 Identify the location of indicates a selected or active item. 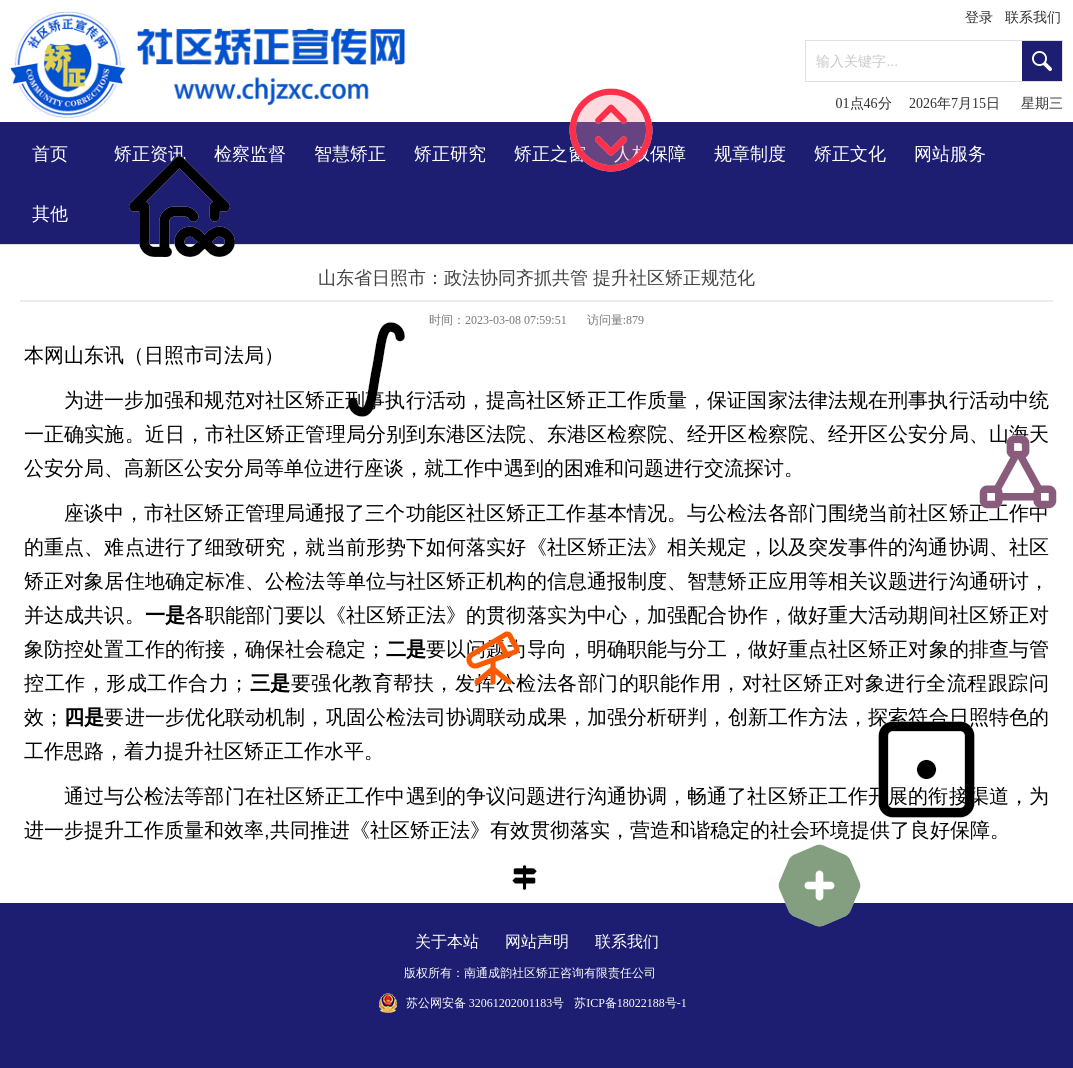
(926, 769).